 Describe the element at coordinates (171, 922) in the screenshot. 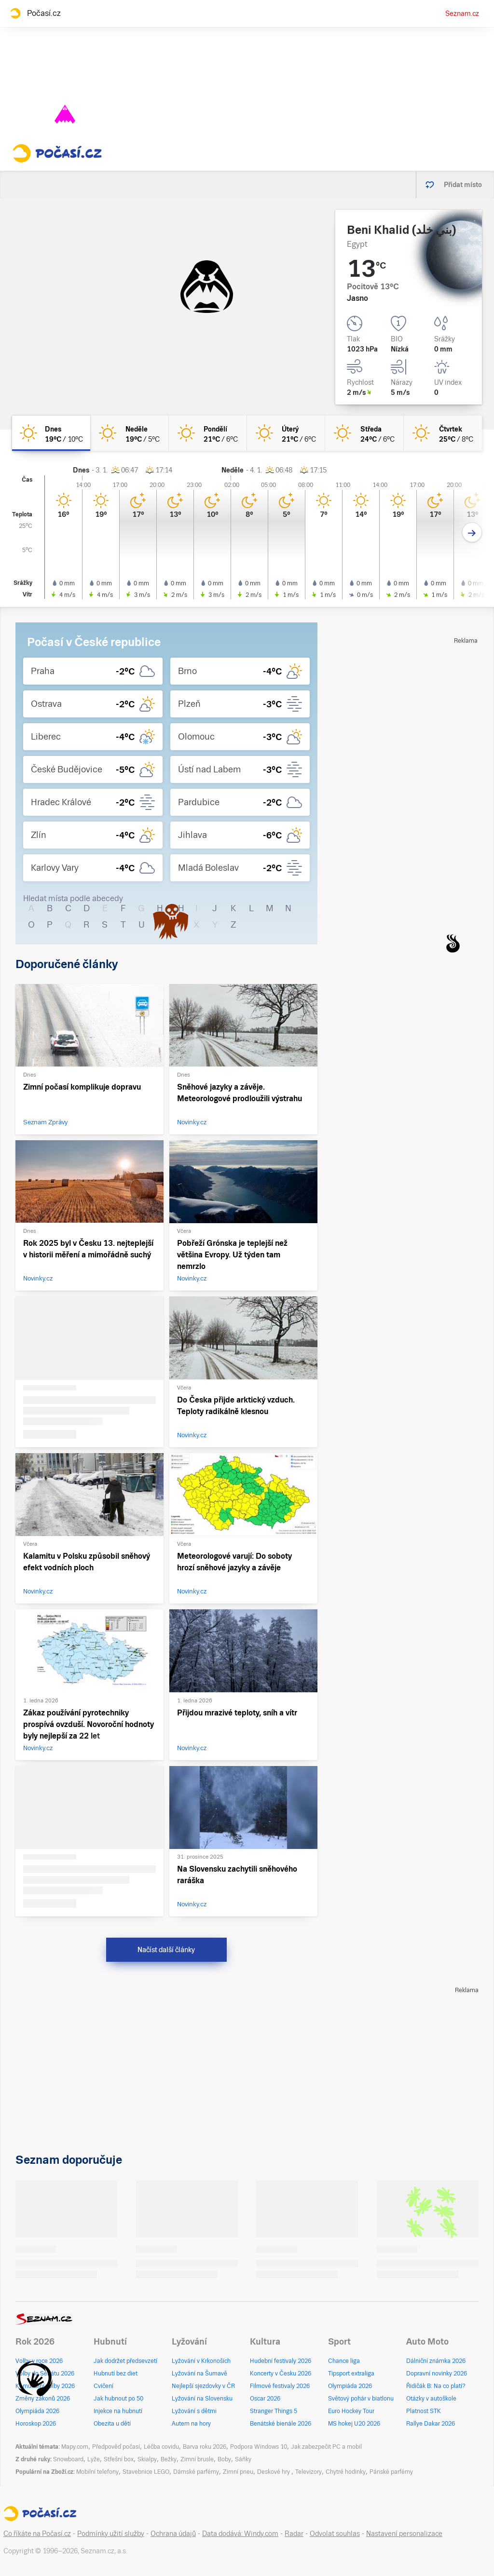

I see `indicates a haunted or spooky game element` at that location.